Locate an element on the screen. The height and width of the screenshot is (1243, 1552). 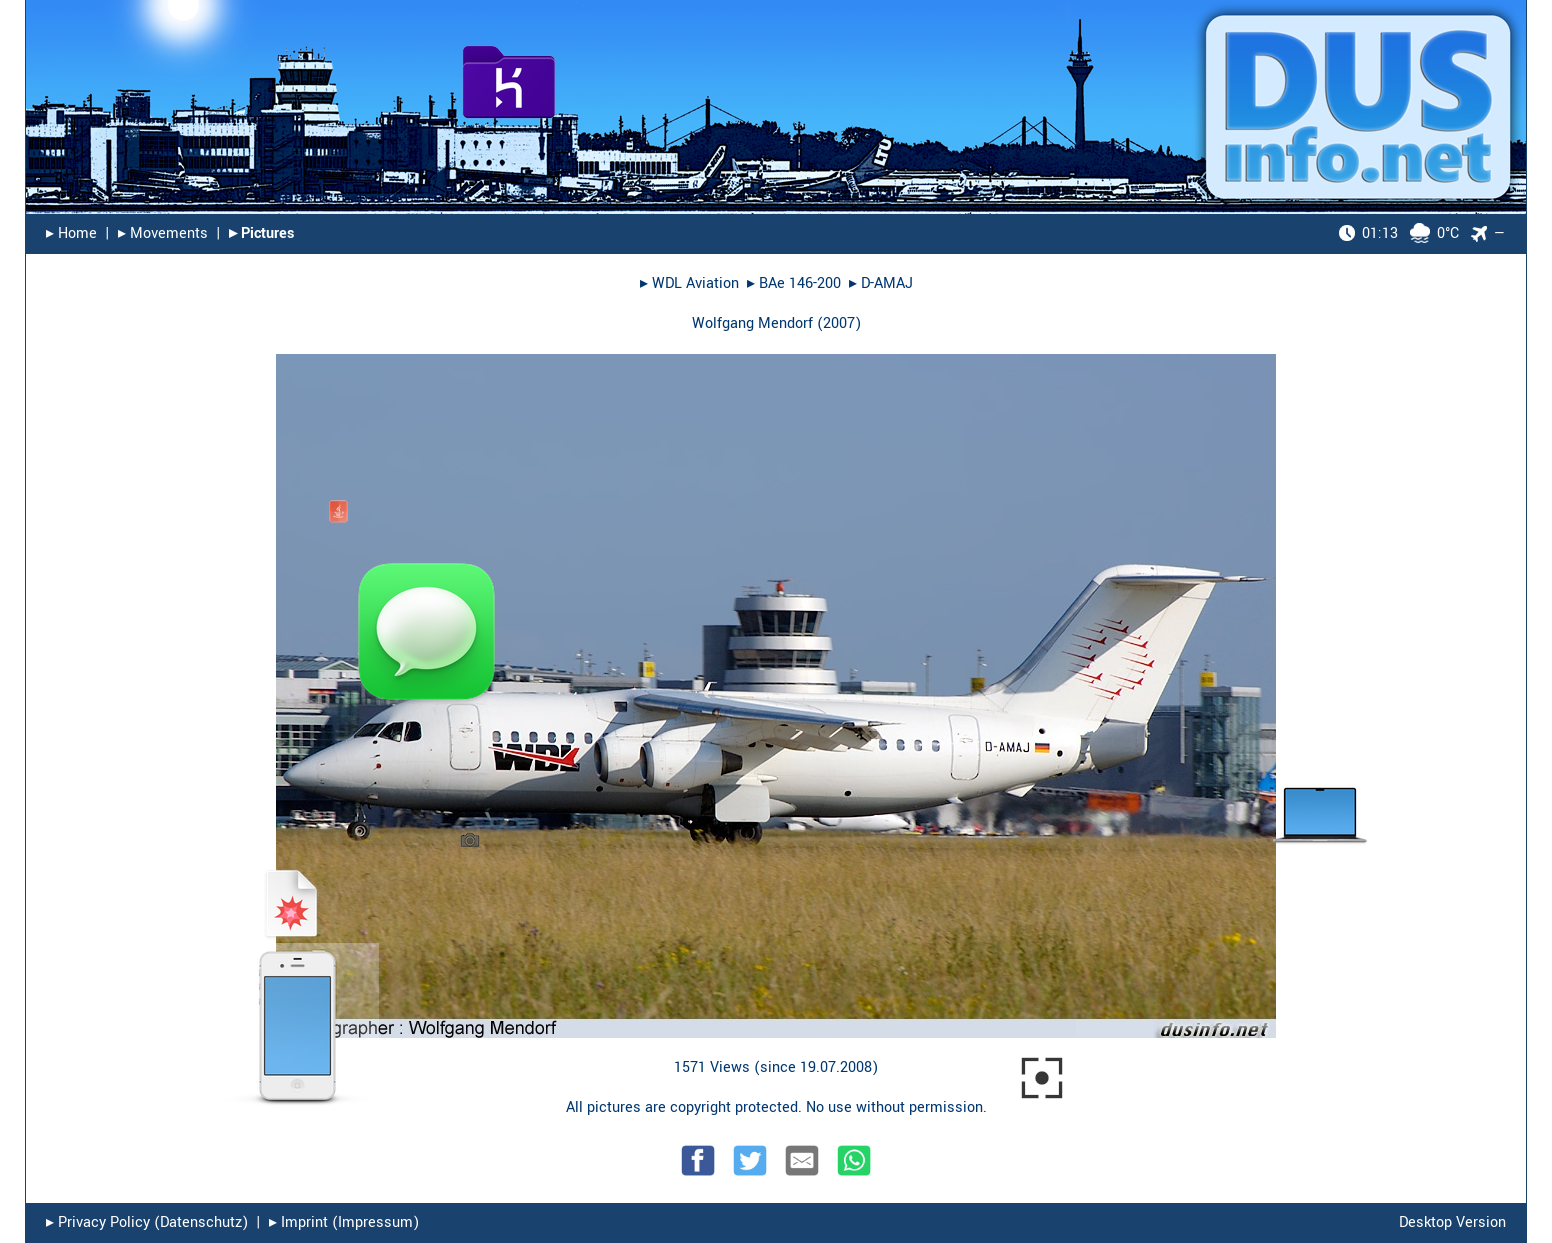
access your pictures folder in the sidebar is located at coordinates (470, 840).